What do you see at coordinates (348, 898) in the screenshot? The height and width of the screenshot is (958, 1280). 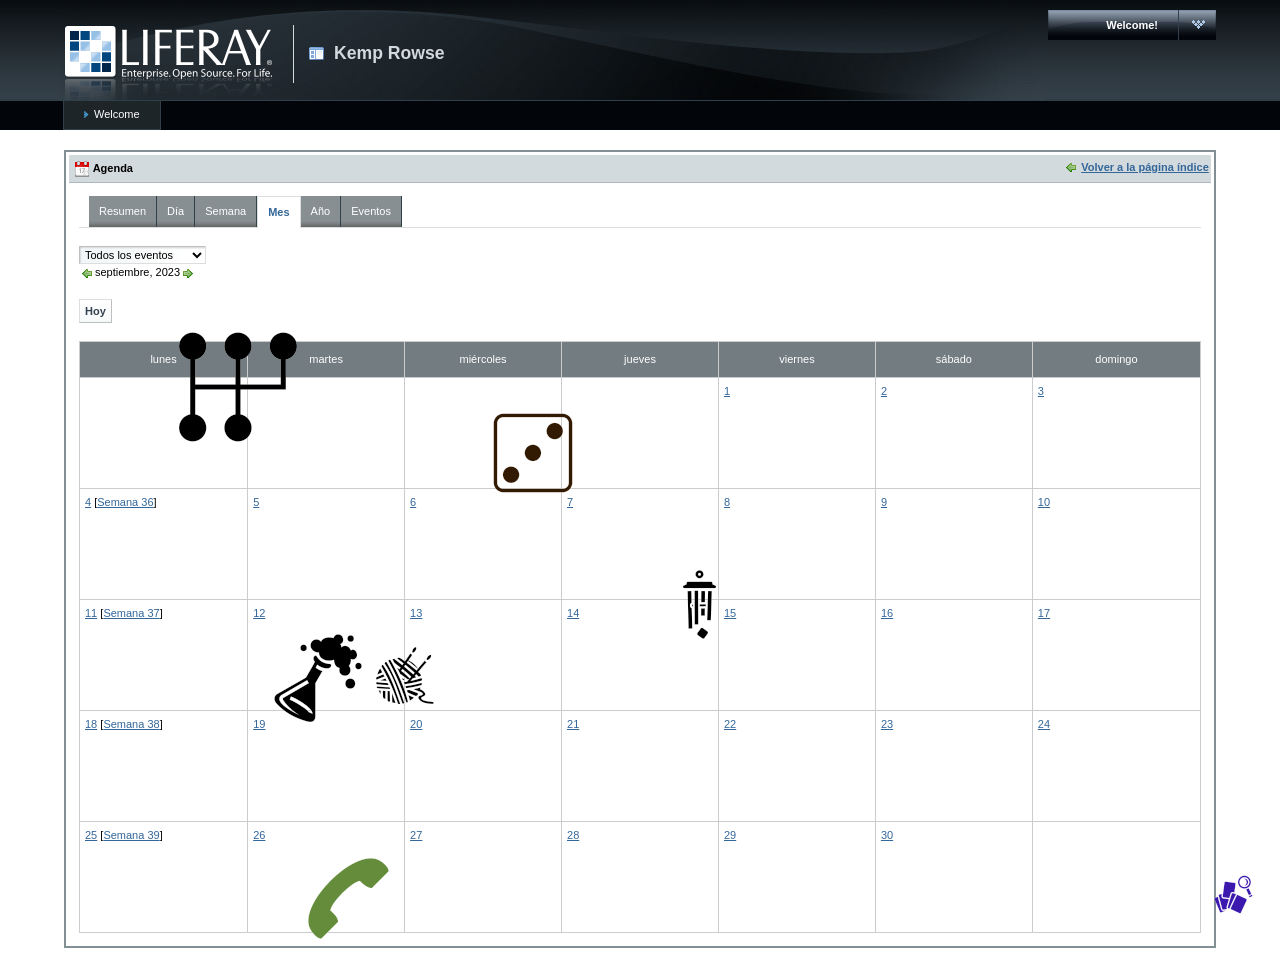 I see `make a phone call` at bounding box center [348, 898].